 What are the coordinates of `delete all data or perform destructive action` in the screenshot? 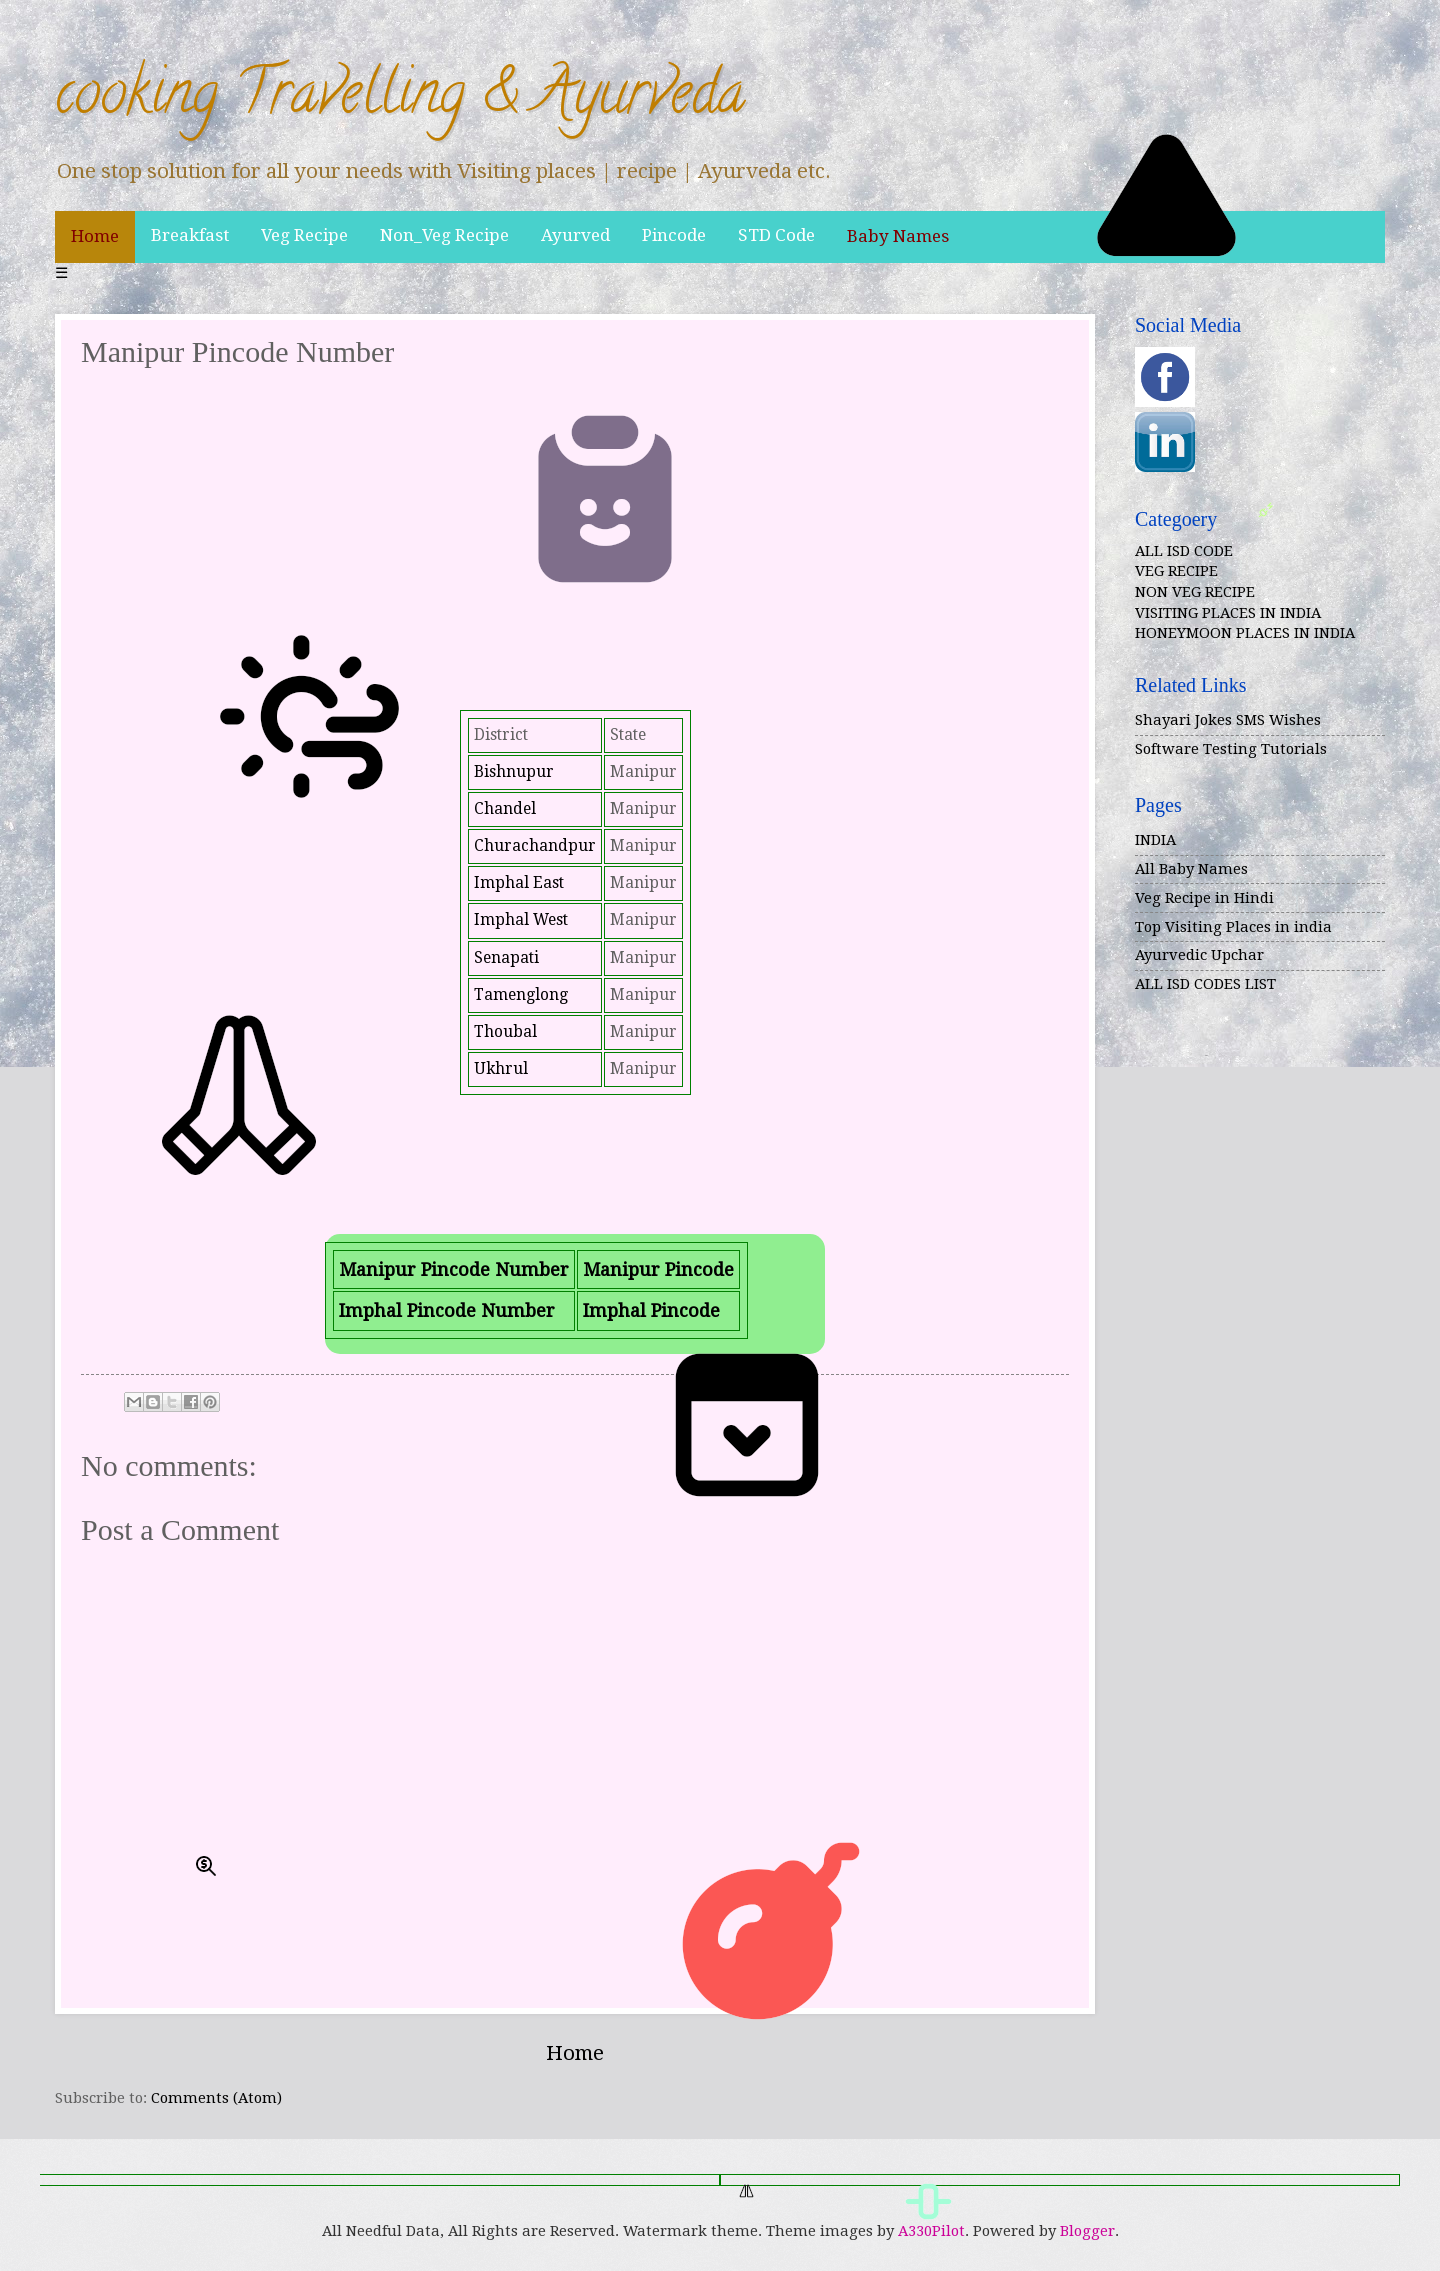 It's located at (771, 1931).